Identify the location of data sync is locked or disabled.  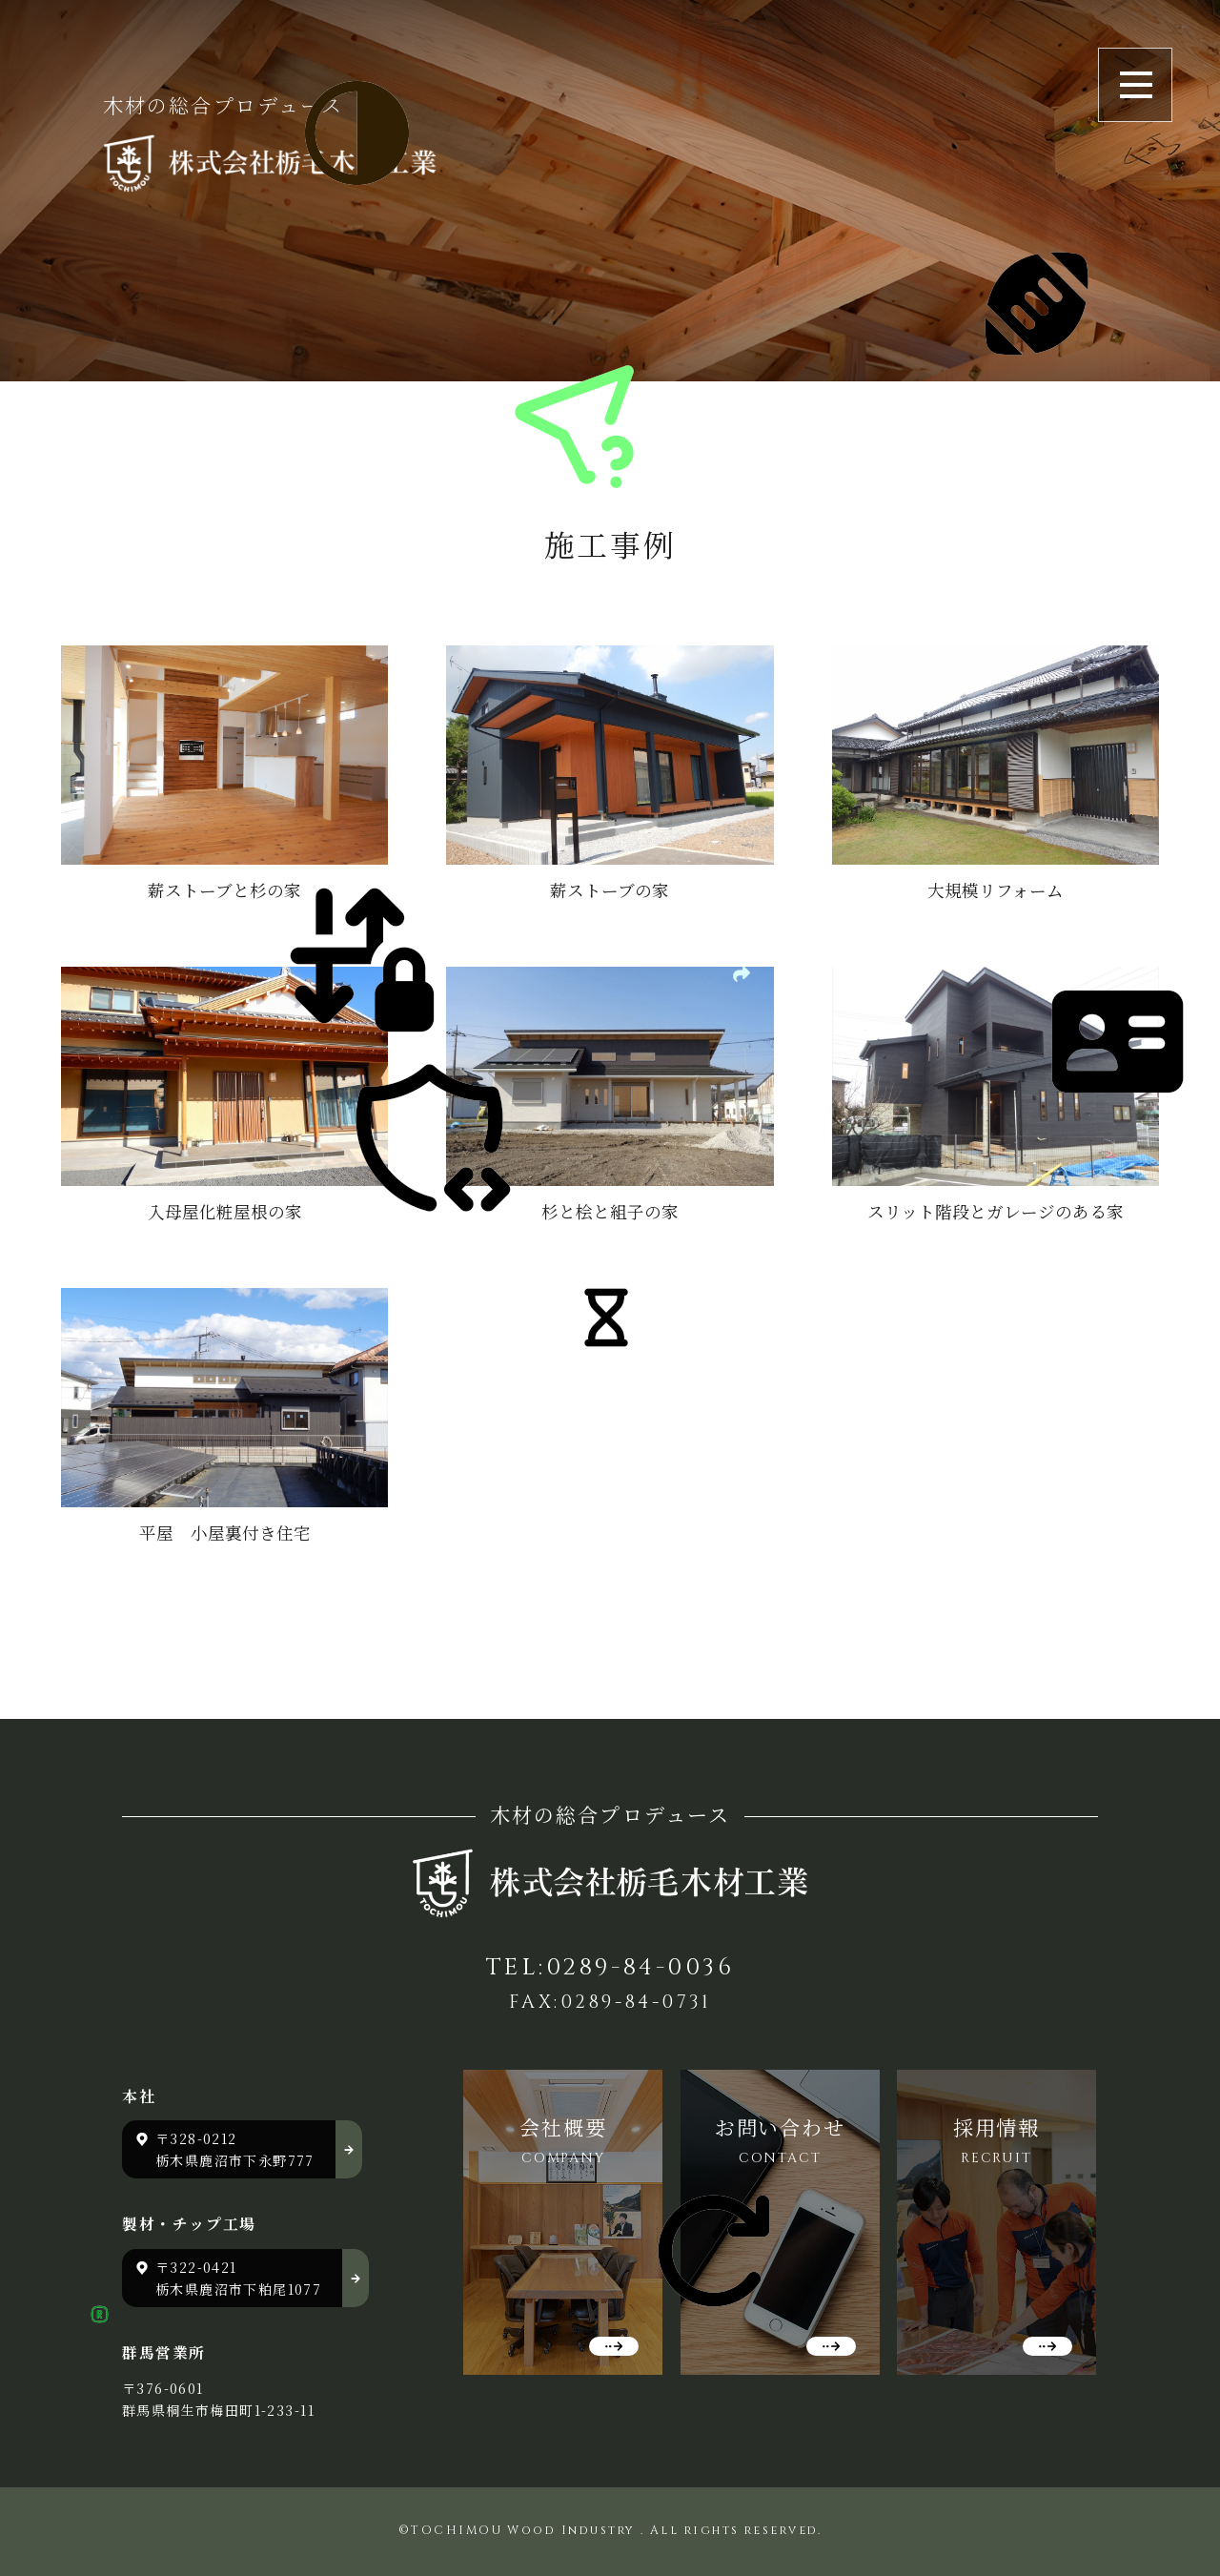
(357, 955).